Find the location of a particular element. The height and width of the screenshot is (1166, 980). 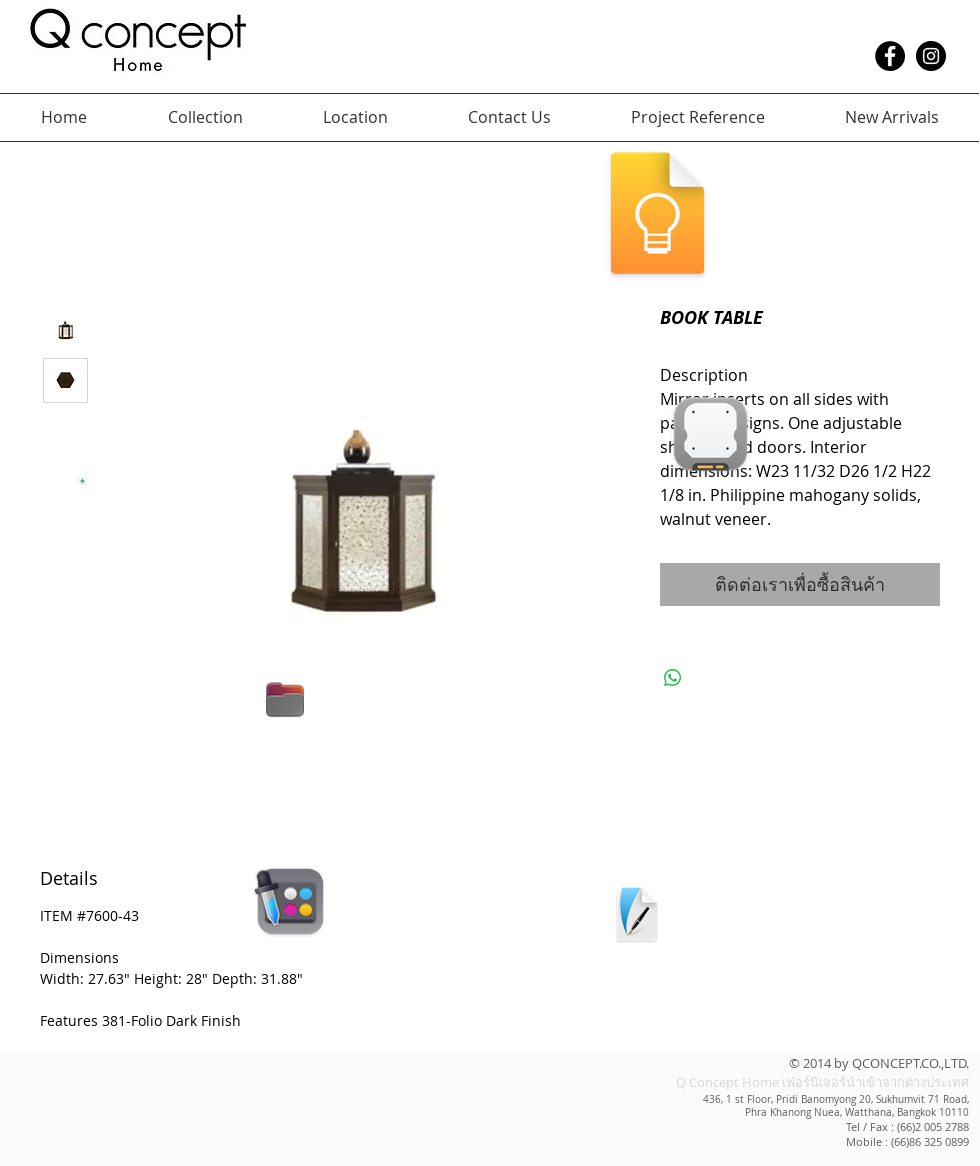

open the eyedropper color picker app is located at coordinates (290, 901).